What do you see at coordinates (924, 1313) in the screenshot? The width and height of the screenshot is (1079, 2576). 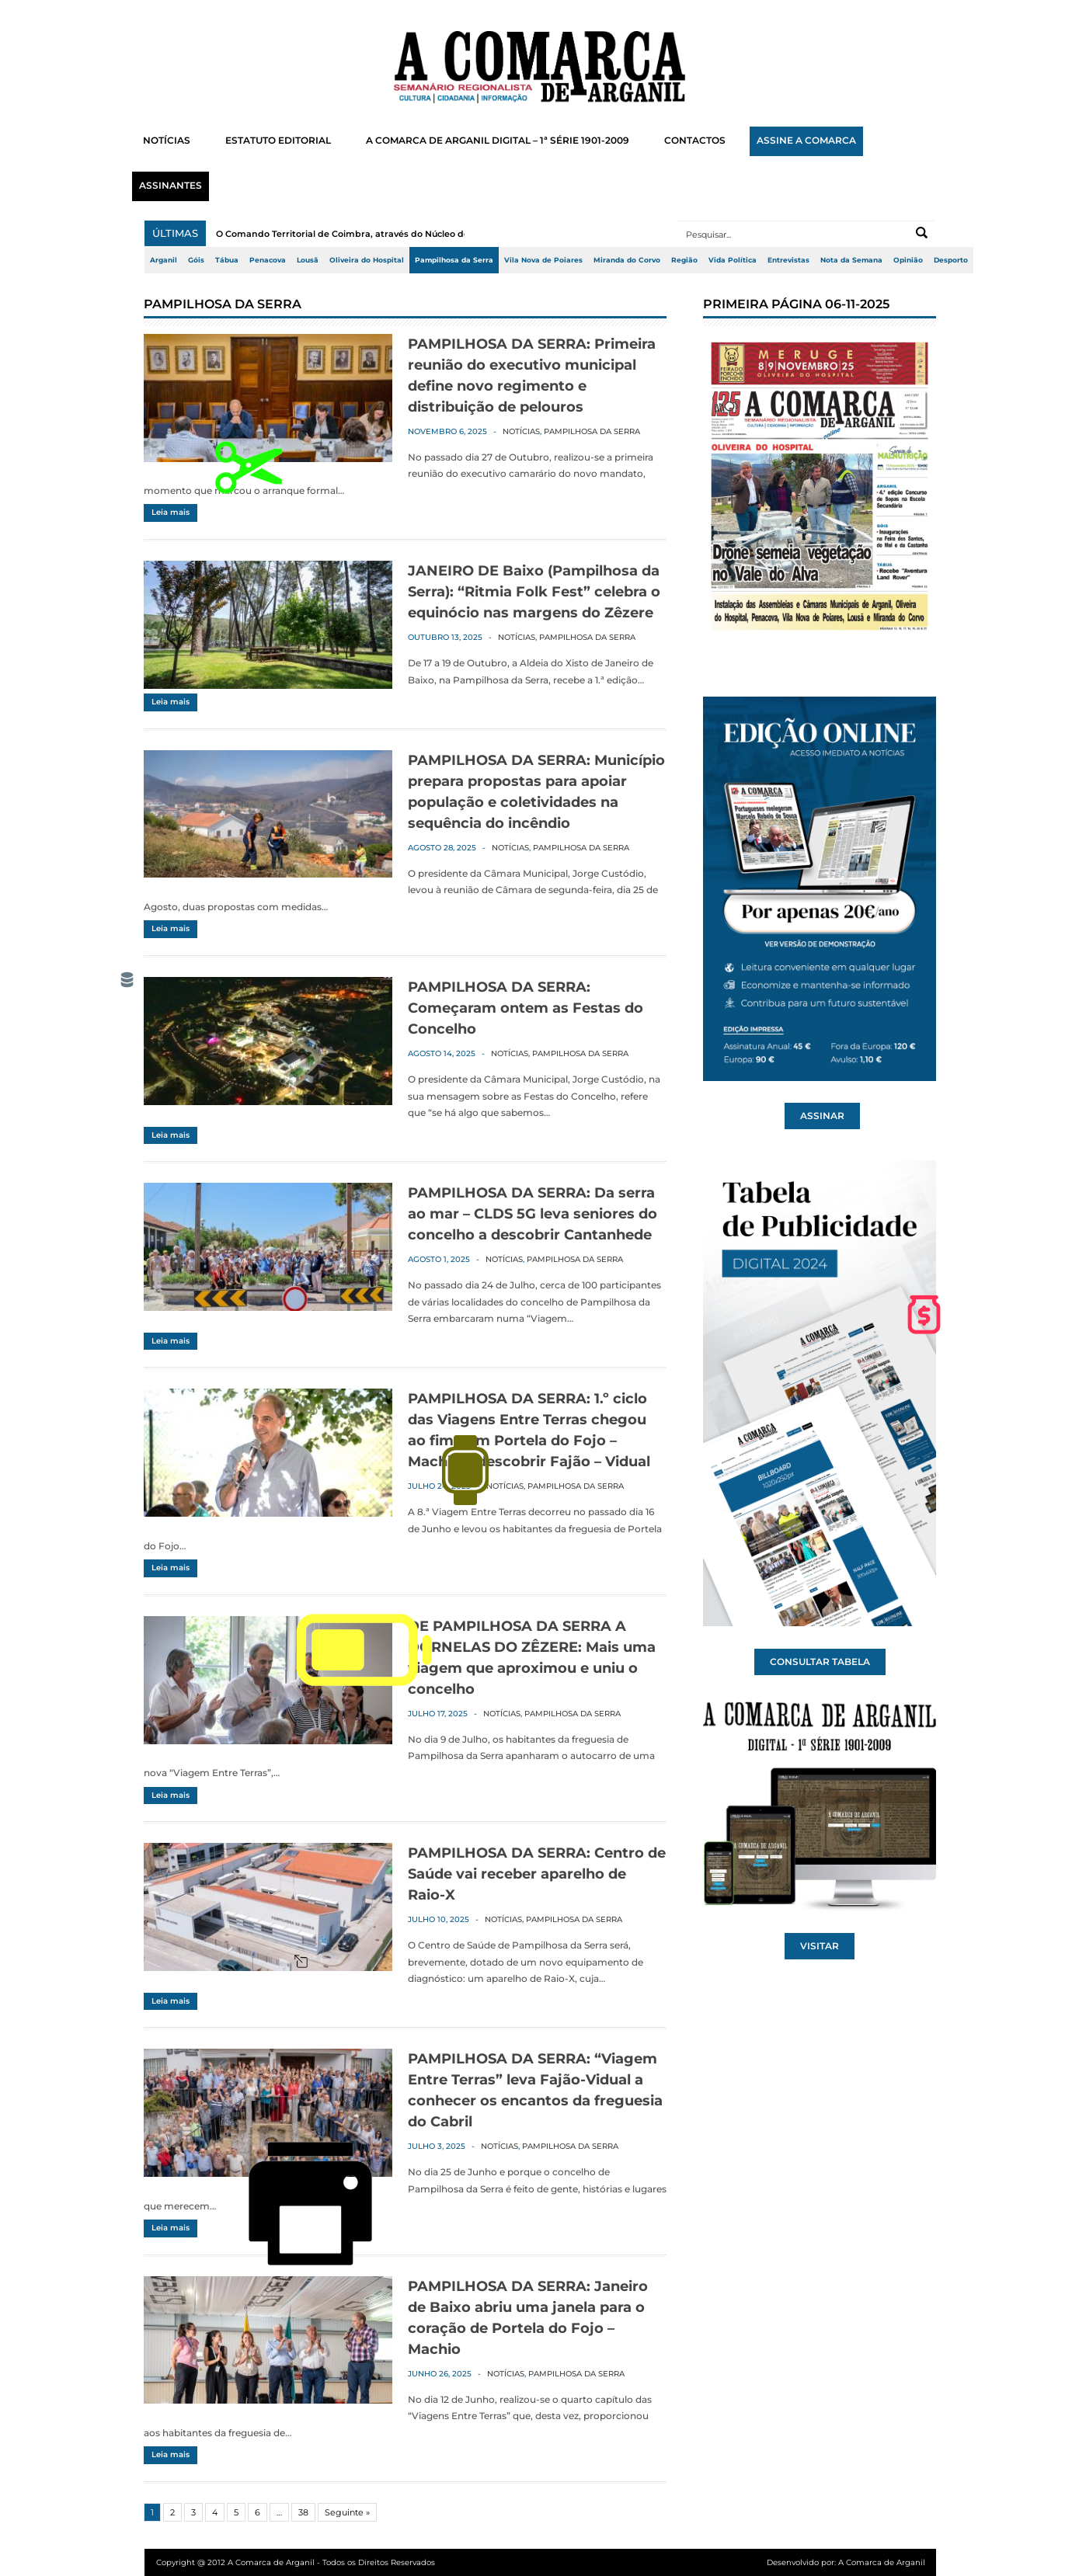 I see `leave a tip or donation` at bounding box center [924, 1313].